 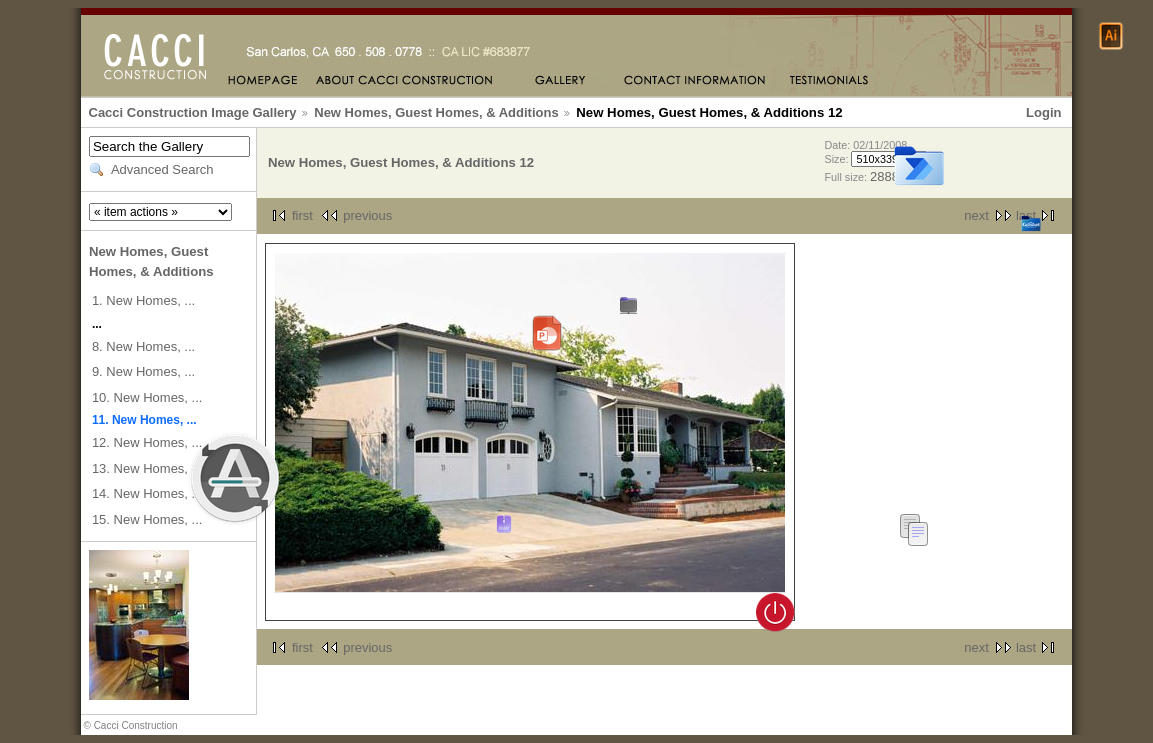 What do you see at coordinates (235, 478) in the screenshot?
I see `open the software updater application` at bounding box center [235, 478].